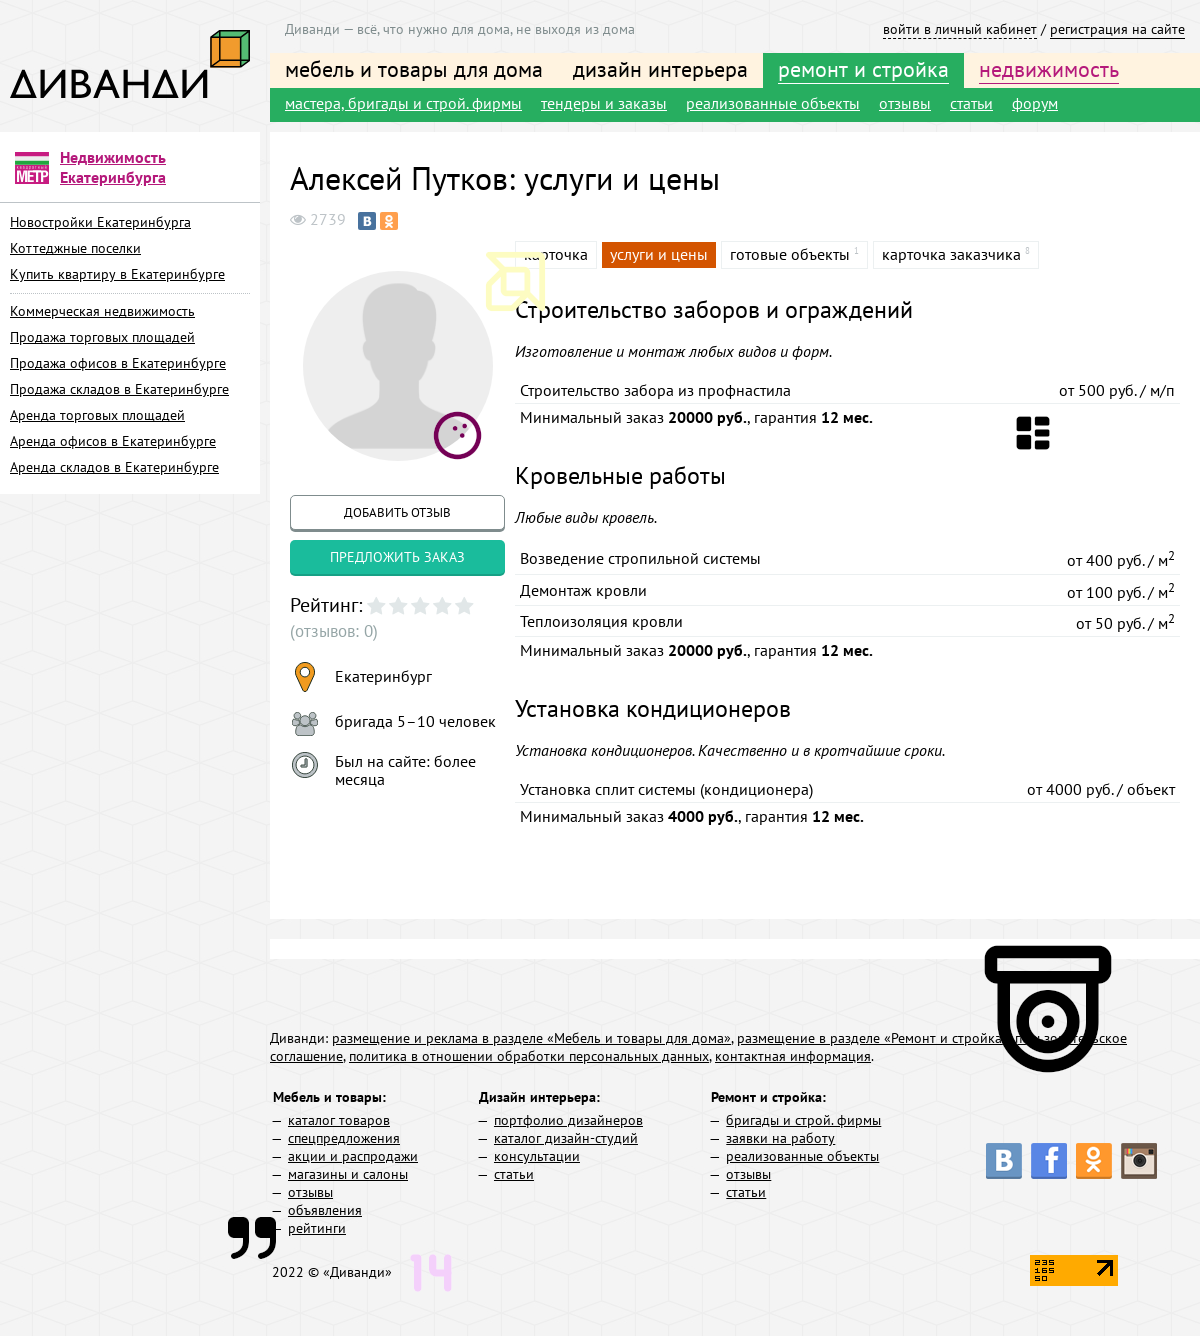 The image size is (1200, 1336). What do you see at coordinates (1048, 1009) in the screenshot?
I see `access security camera settings` at bounding box center [1048, 1009].